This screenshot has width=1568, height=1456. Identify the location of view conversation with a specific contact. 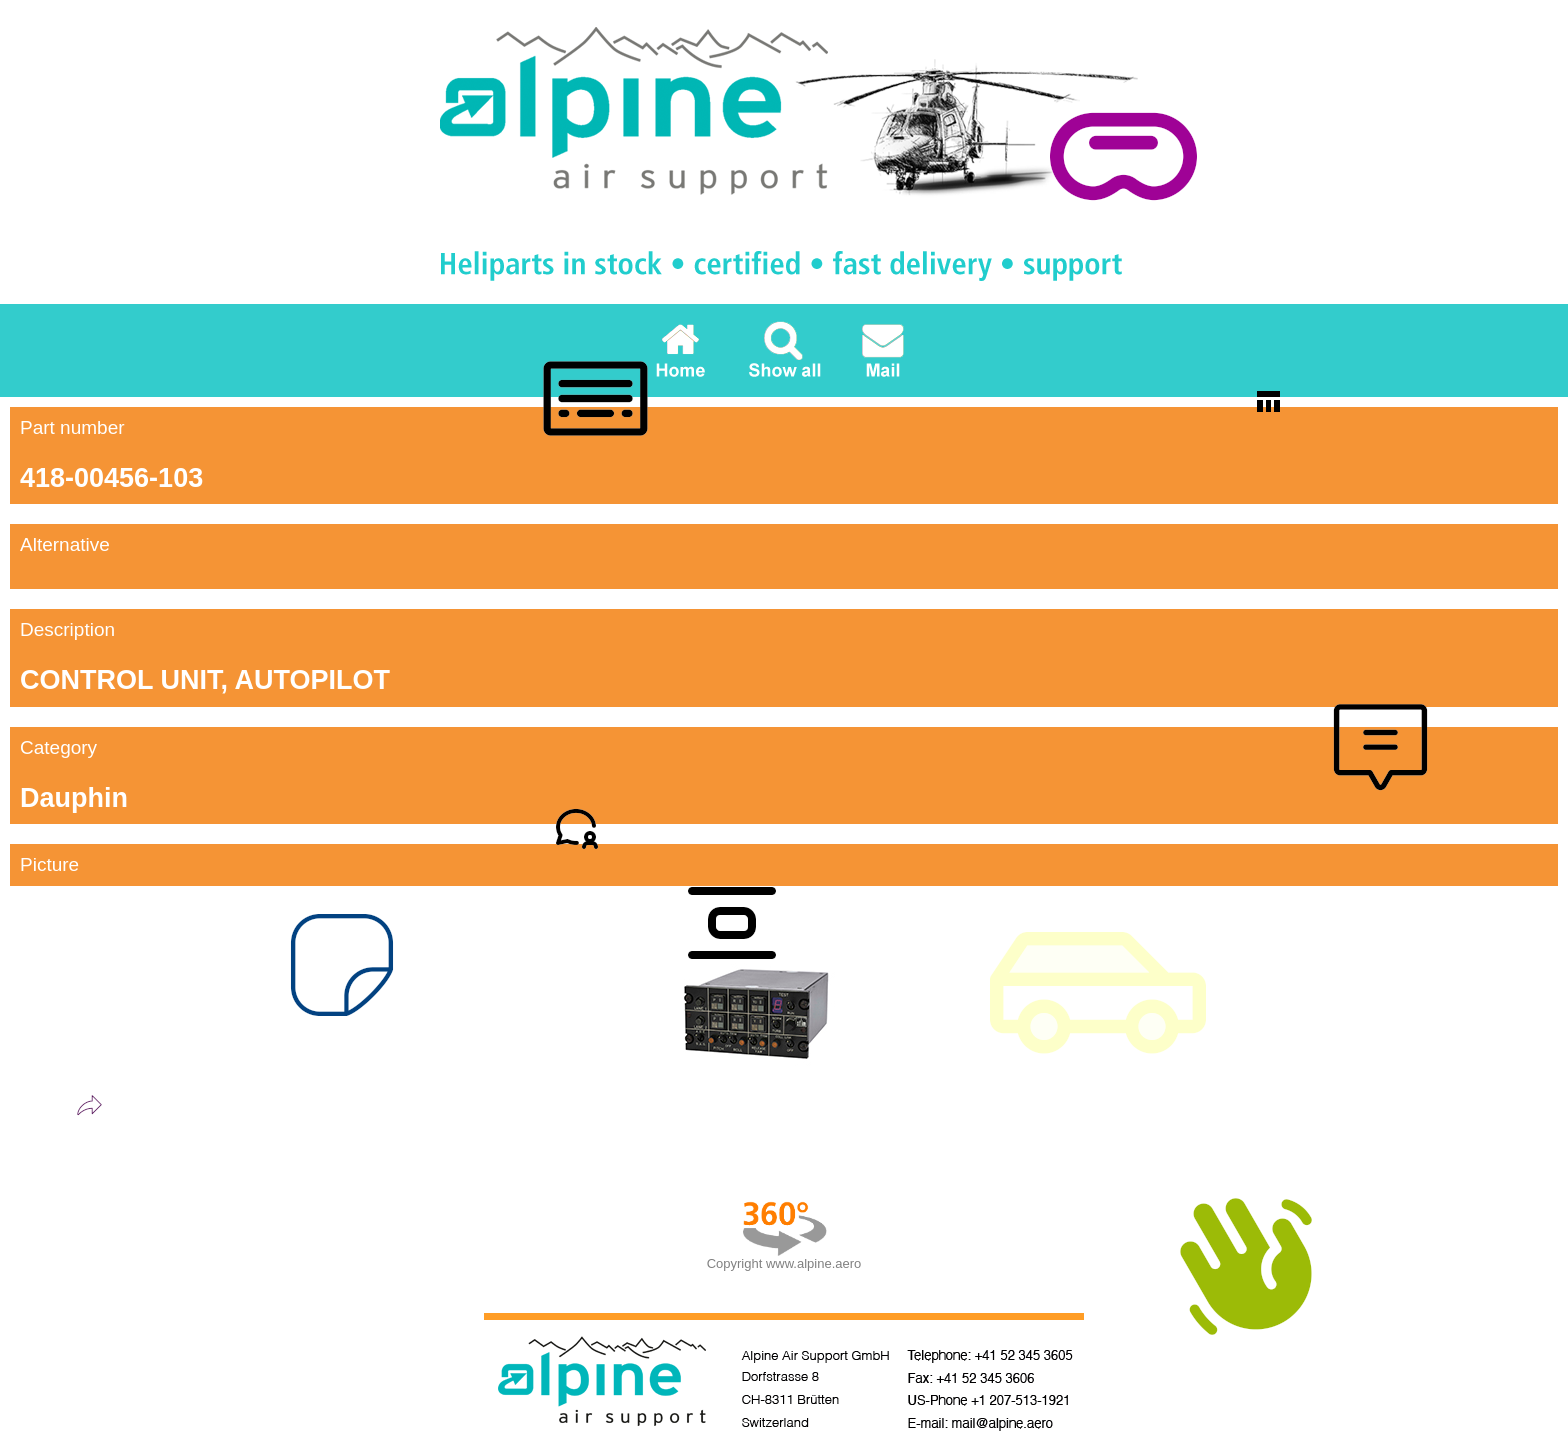
(576, 827).